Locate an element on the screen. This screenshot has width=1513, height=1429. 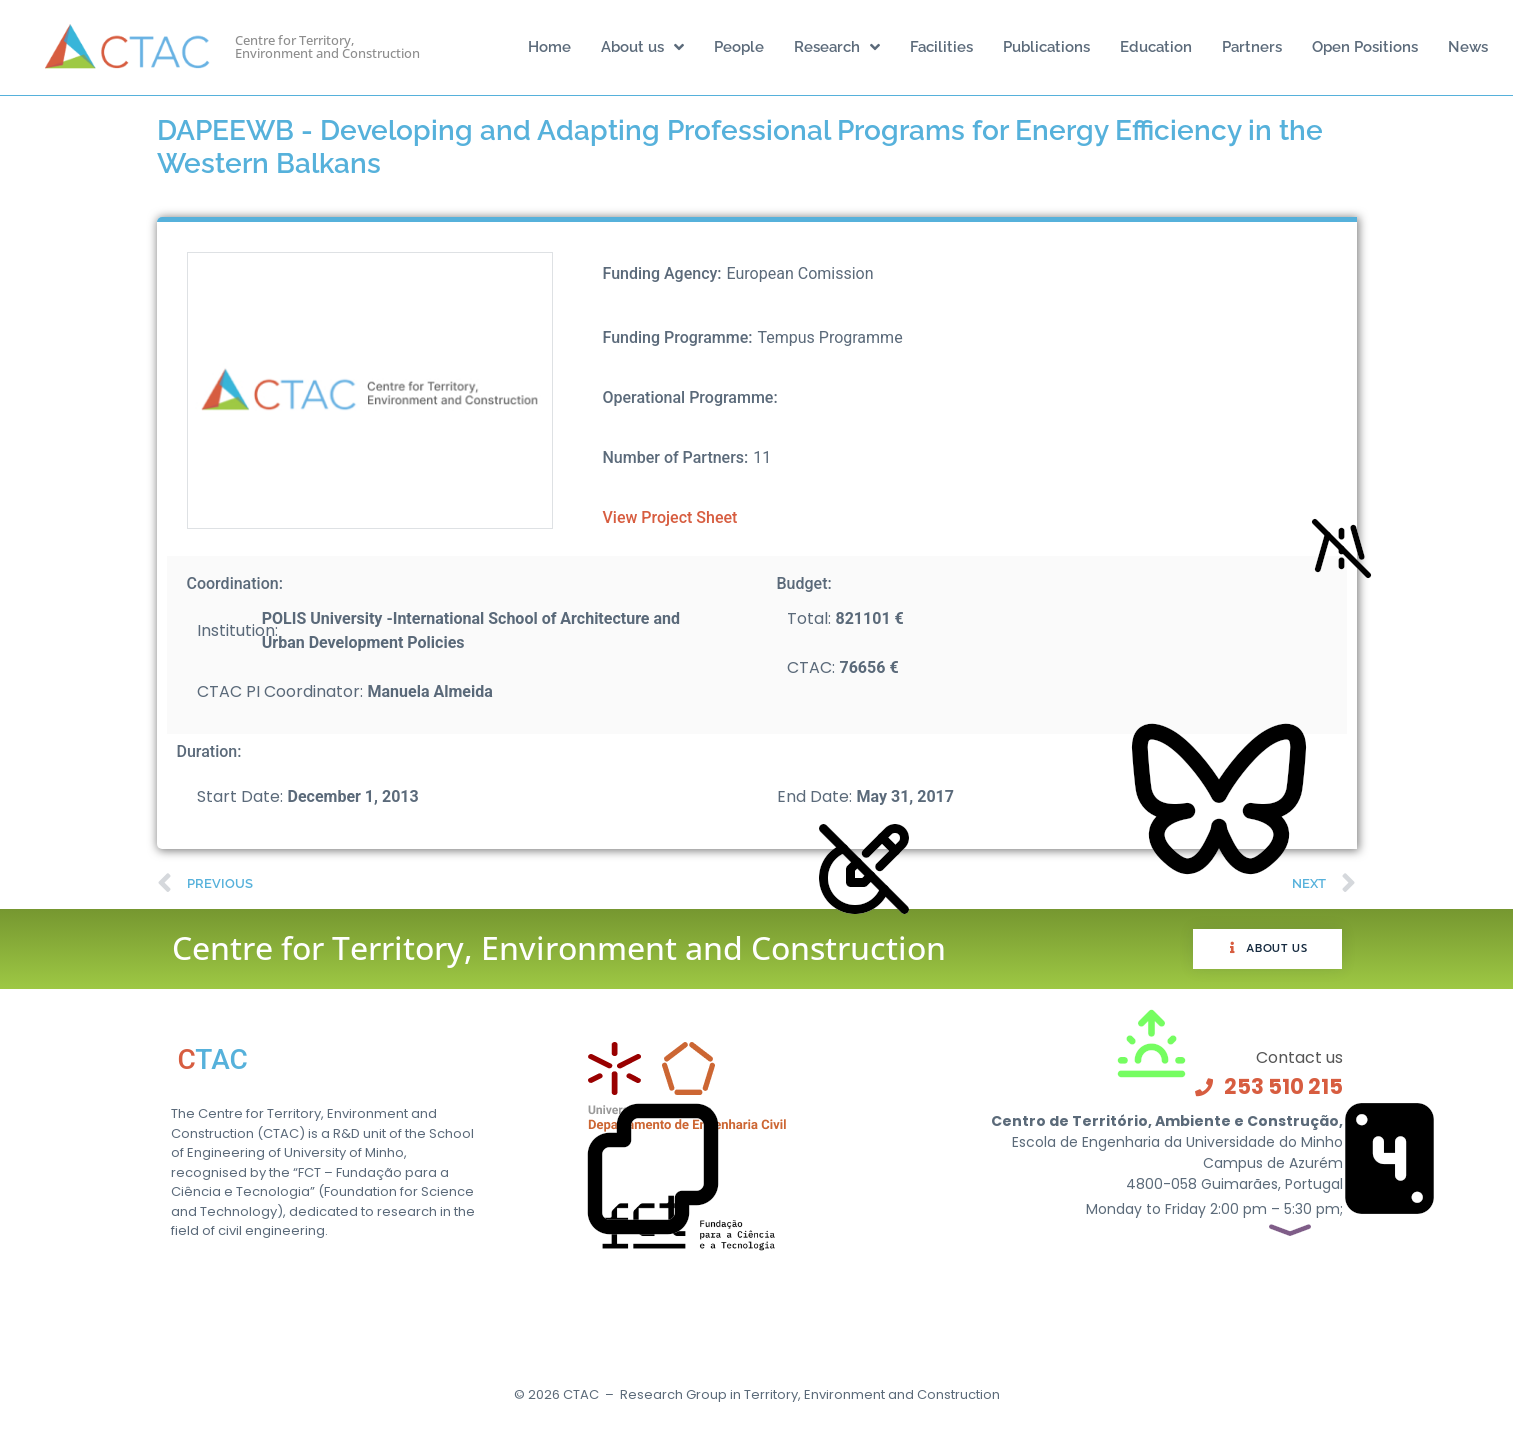
road or route unavailable is located at coordinates (1341, 548).